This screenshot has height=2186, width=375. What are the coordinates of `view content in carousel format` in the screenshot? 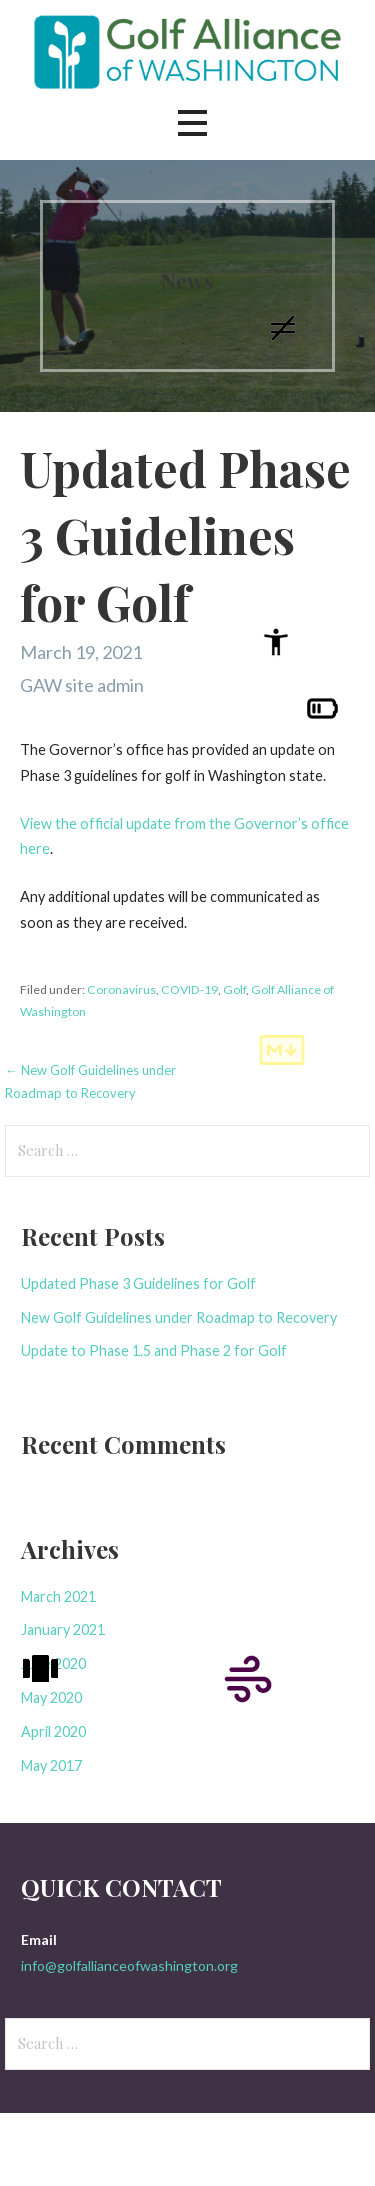 It's located at (40, 1669).